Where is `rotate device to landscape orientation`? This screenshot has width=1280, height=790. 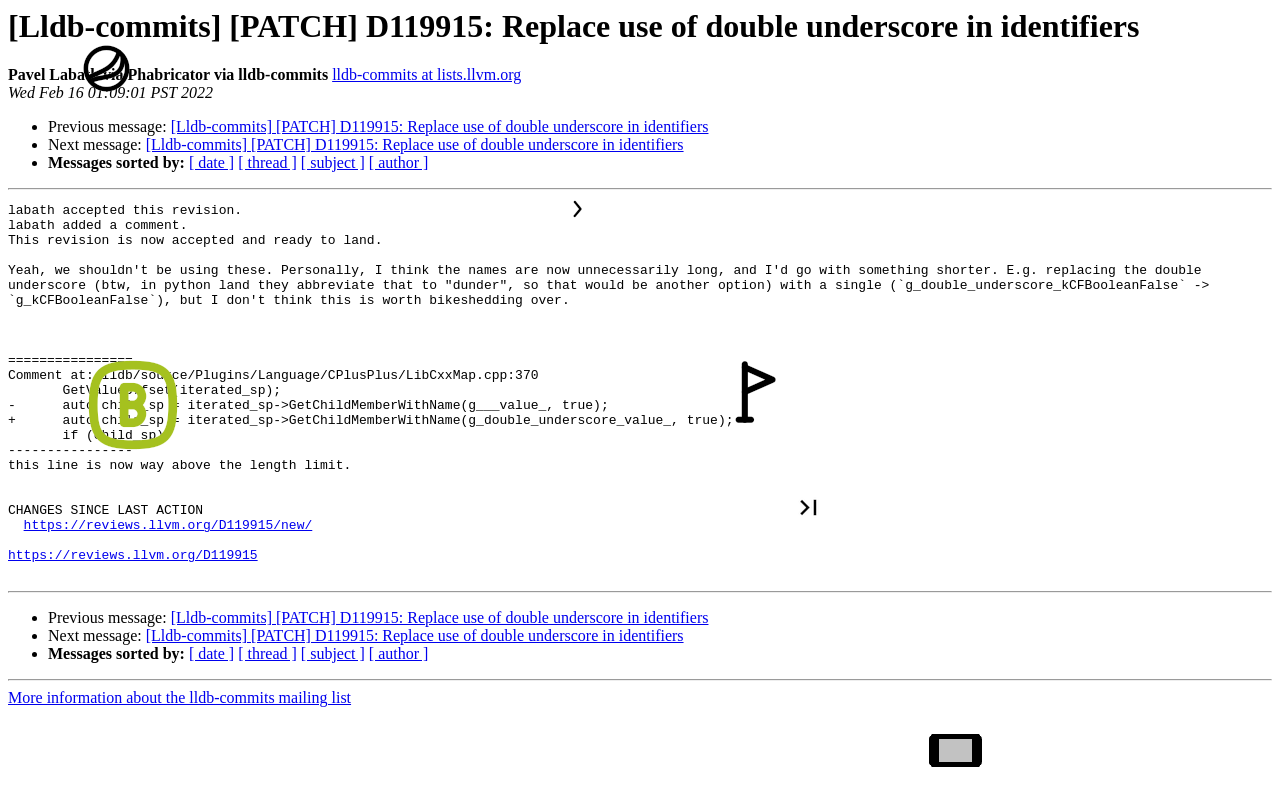 rotate device to landscape orientation is located at coordinates (955, 750).